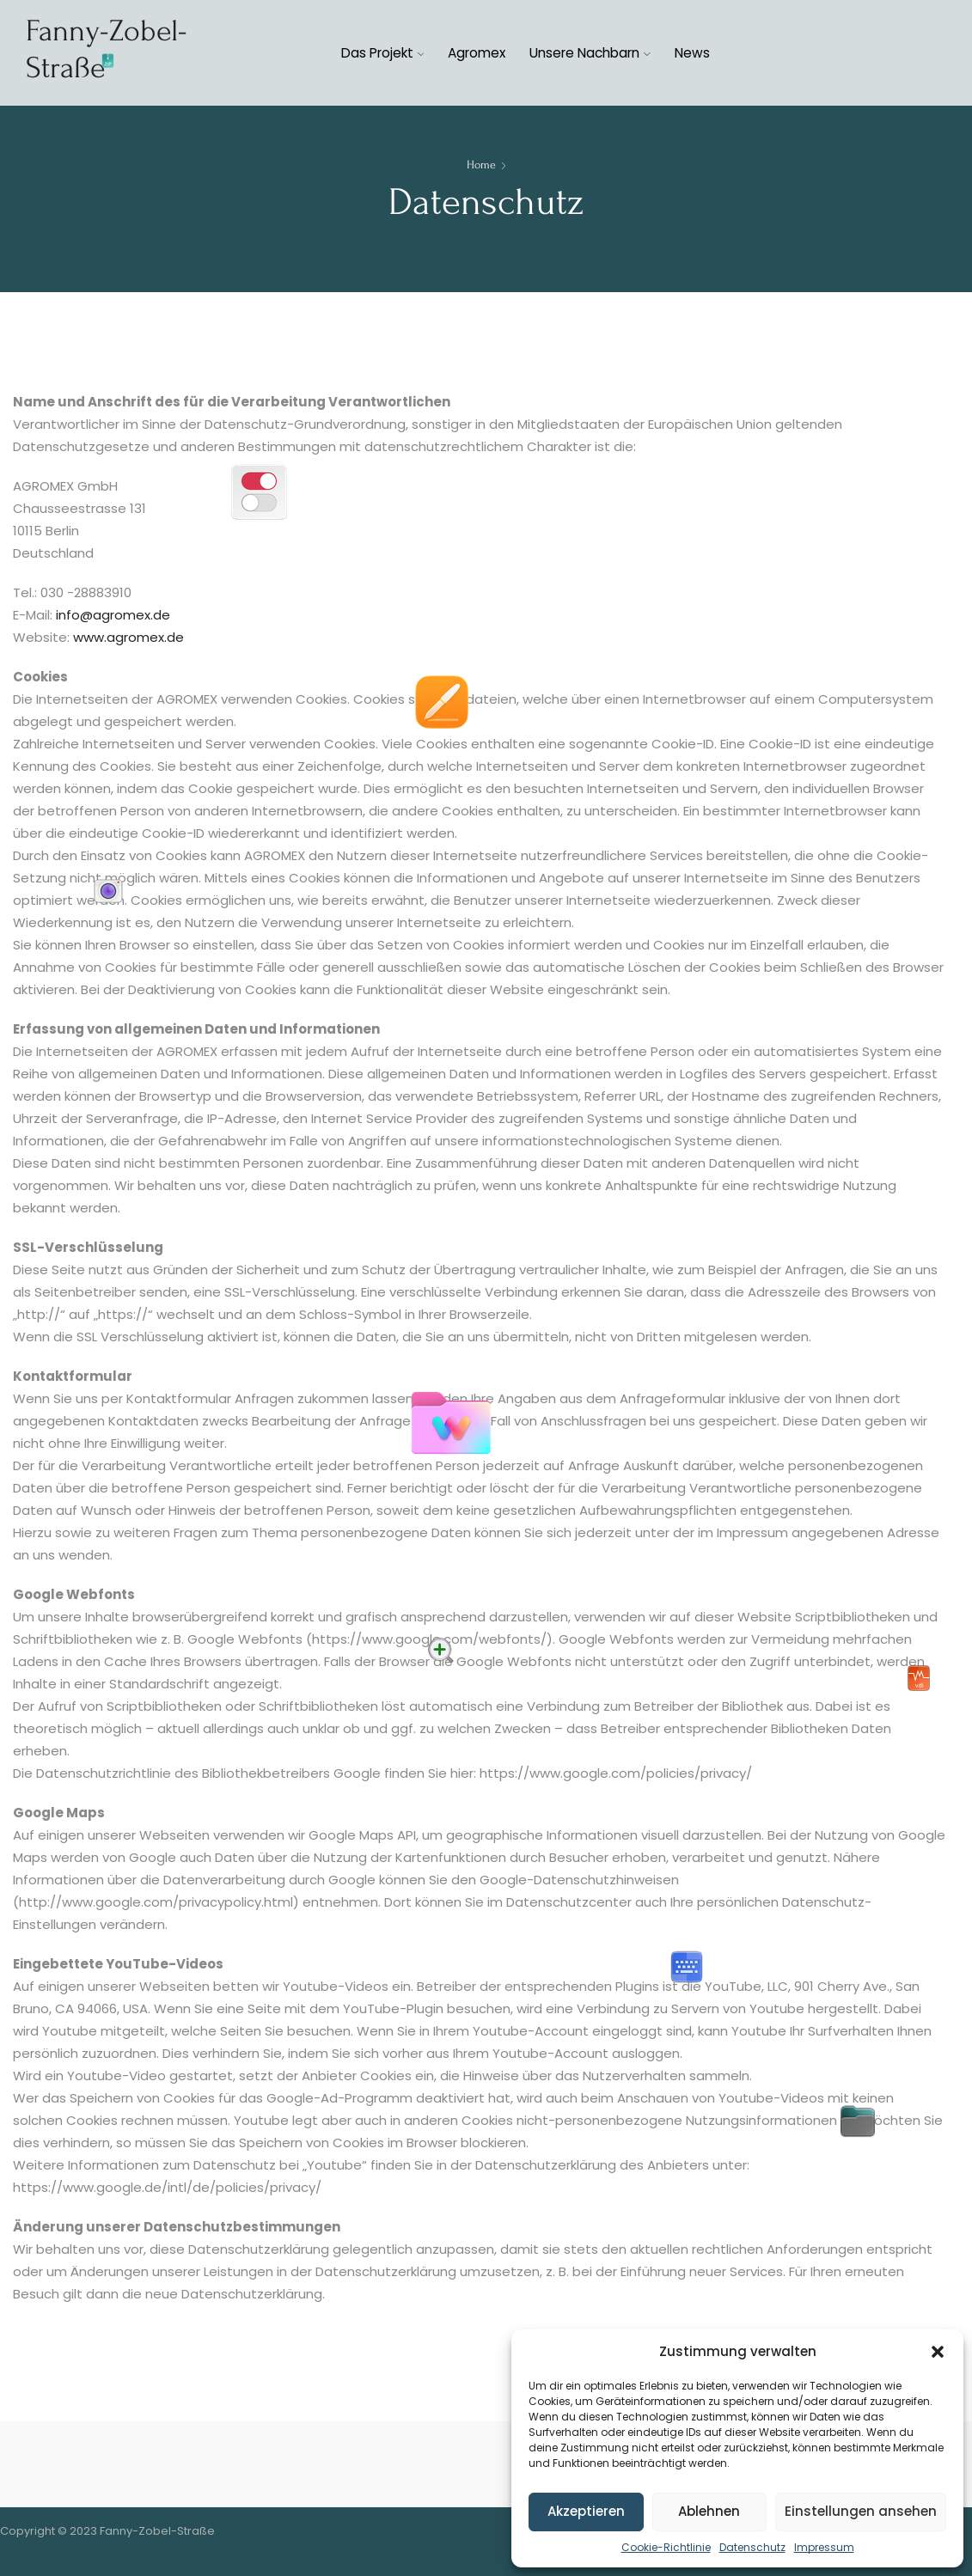 This screenshot has width=972, height=2576. I want to click on open the camera app, so click(108, 891).